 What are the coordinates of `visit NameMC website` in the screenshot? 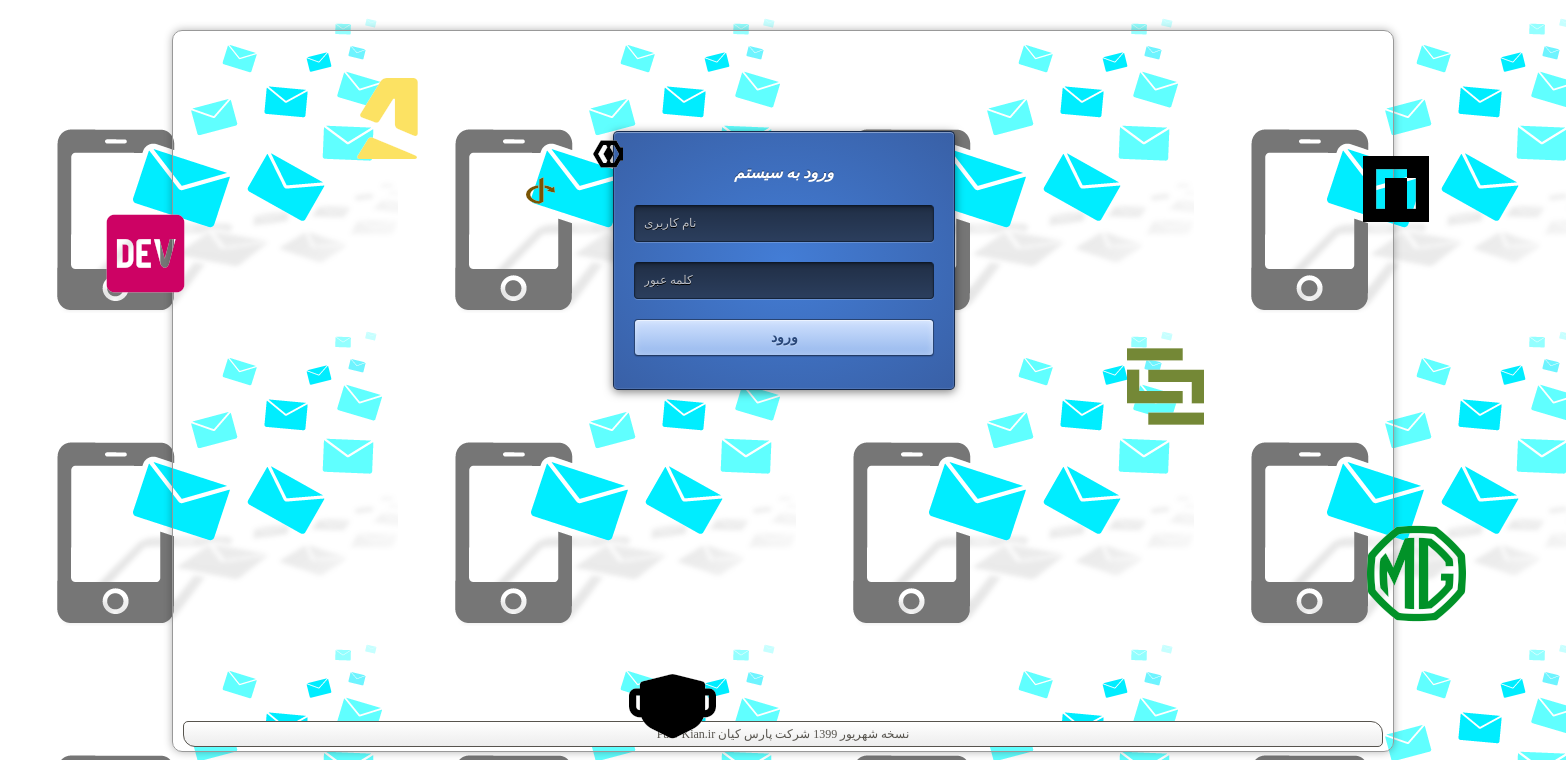 It's located at (1396, 189).